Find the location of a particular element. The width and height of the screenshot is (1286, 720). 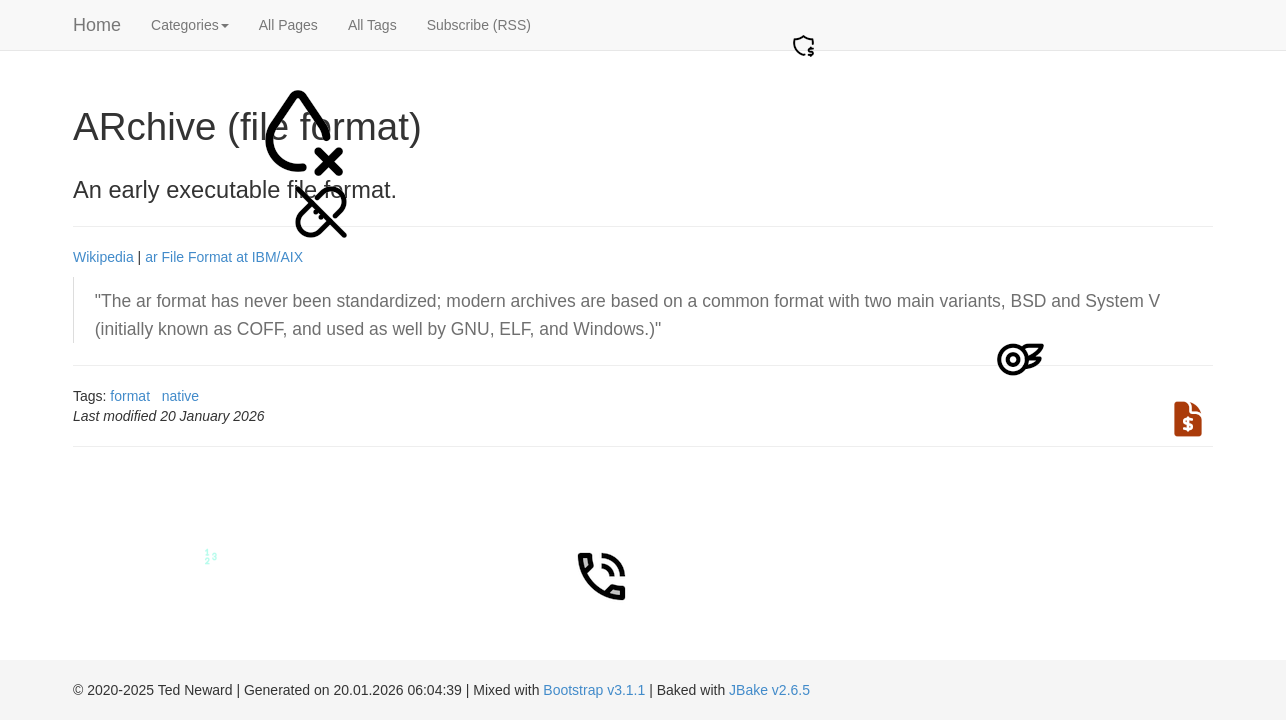

view financial document or invoice is located at coordinates (1188, 419).